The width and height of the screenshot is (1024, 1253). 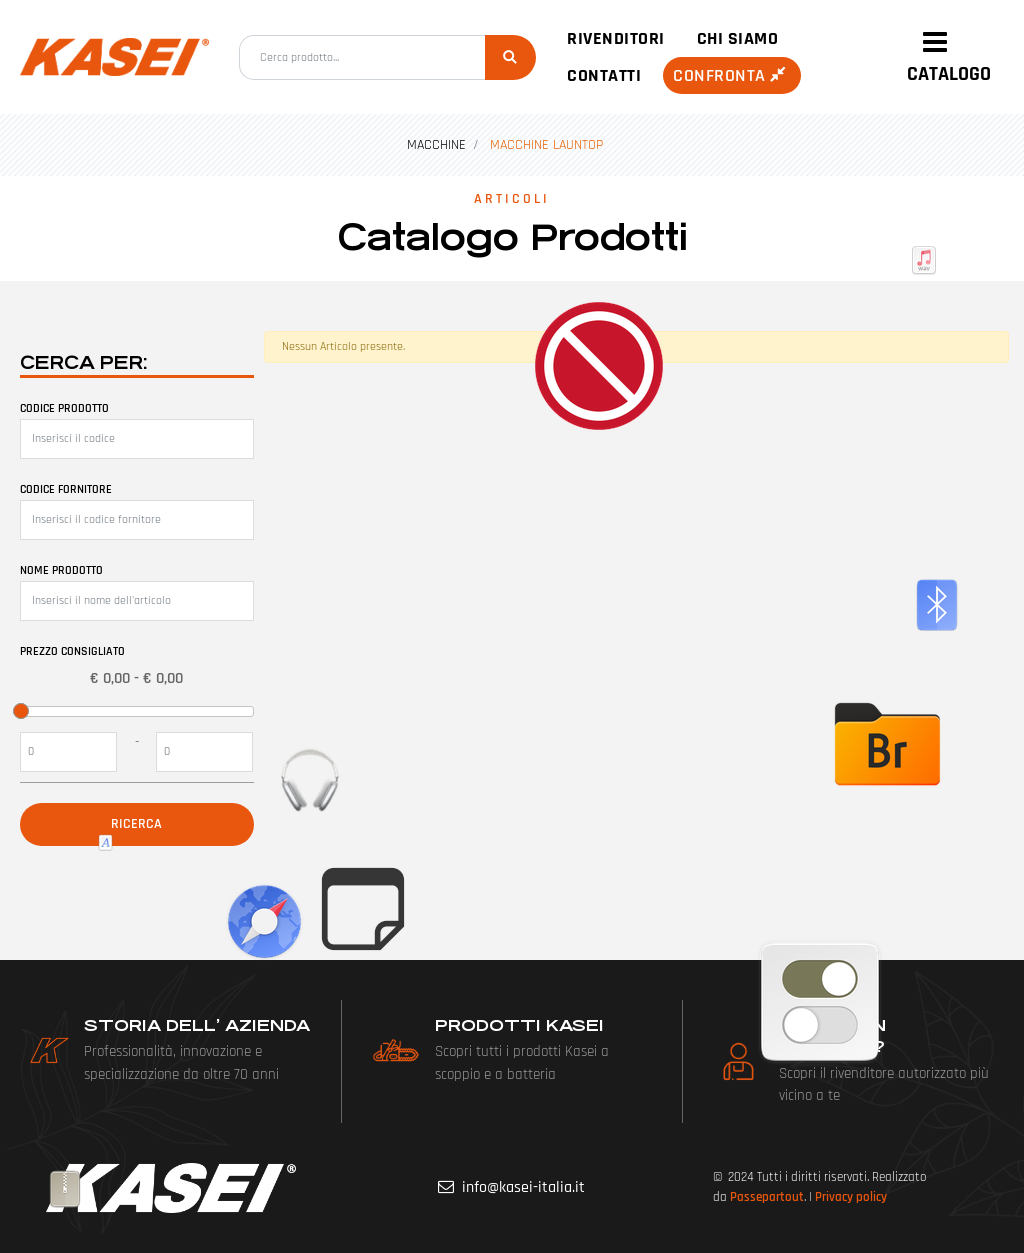 I want to click on a wav audio file, so click(x=924, y=260).